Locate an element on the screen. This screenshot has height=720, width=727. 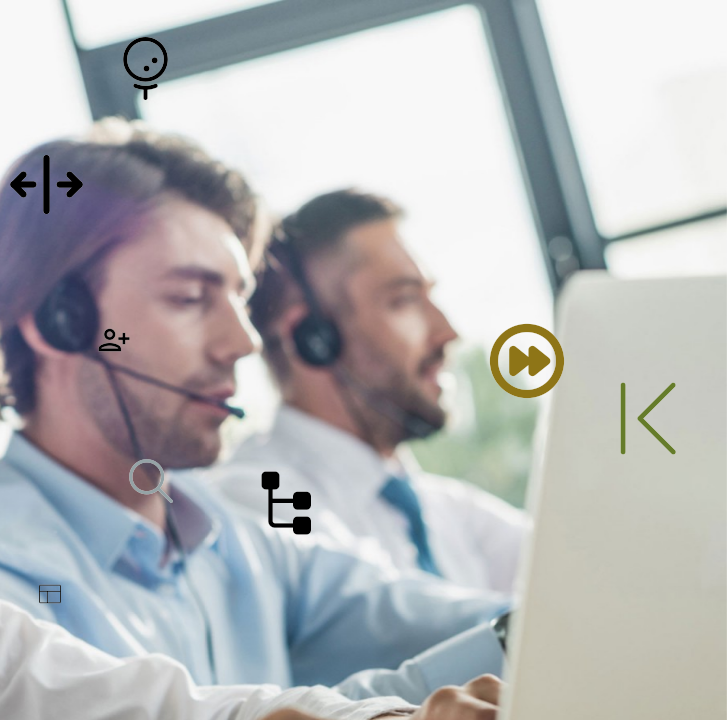
view hierarchical folder structure is located at coordinates (284, 503).